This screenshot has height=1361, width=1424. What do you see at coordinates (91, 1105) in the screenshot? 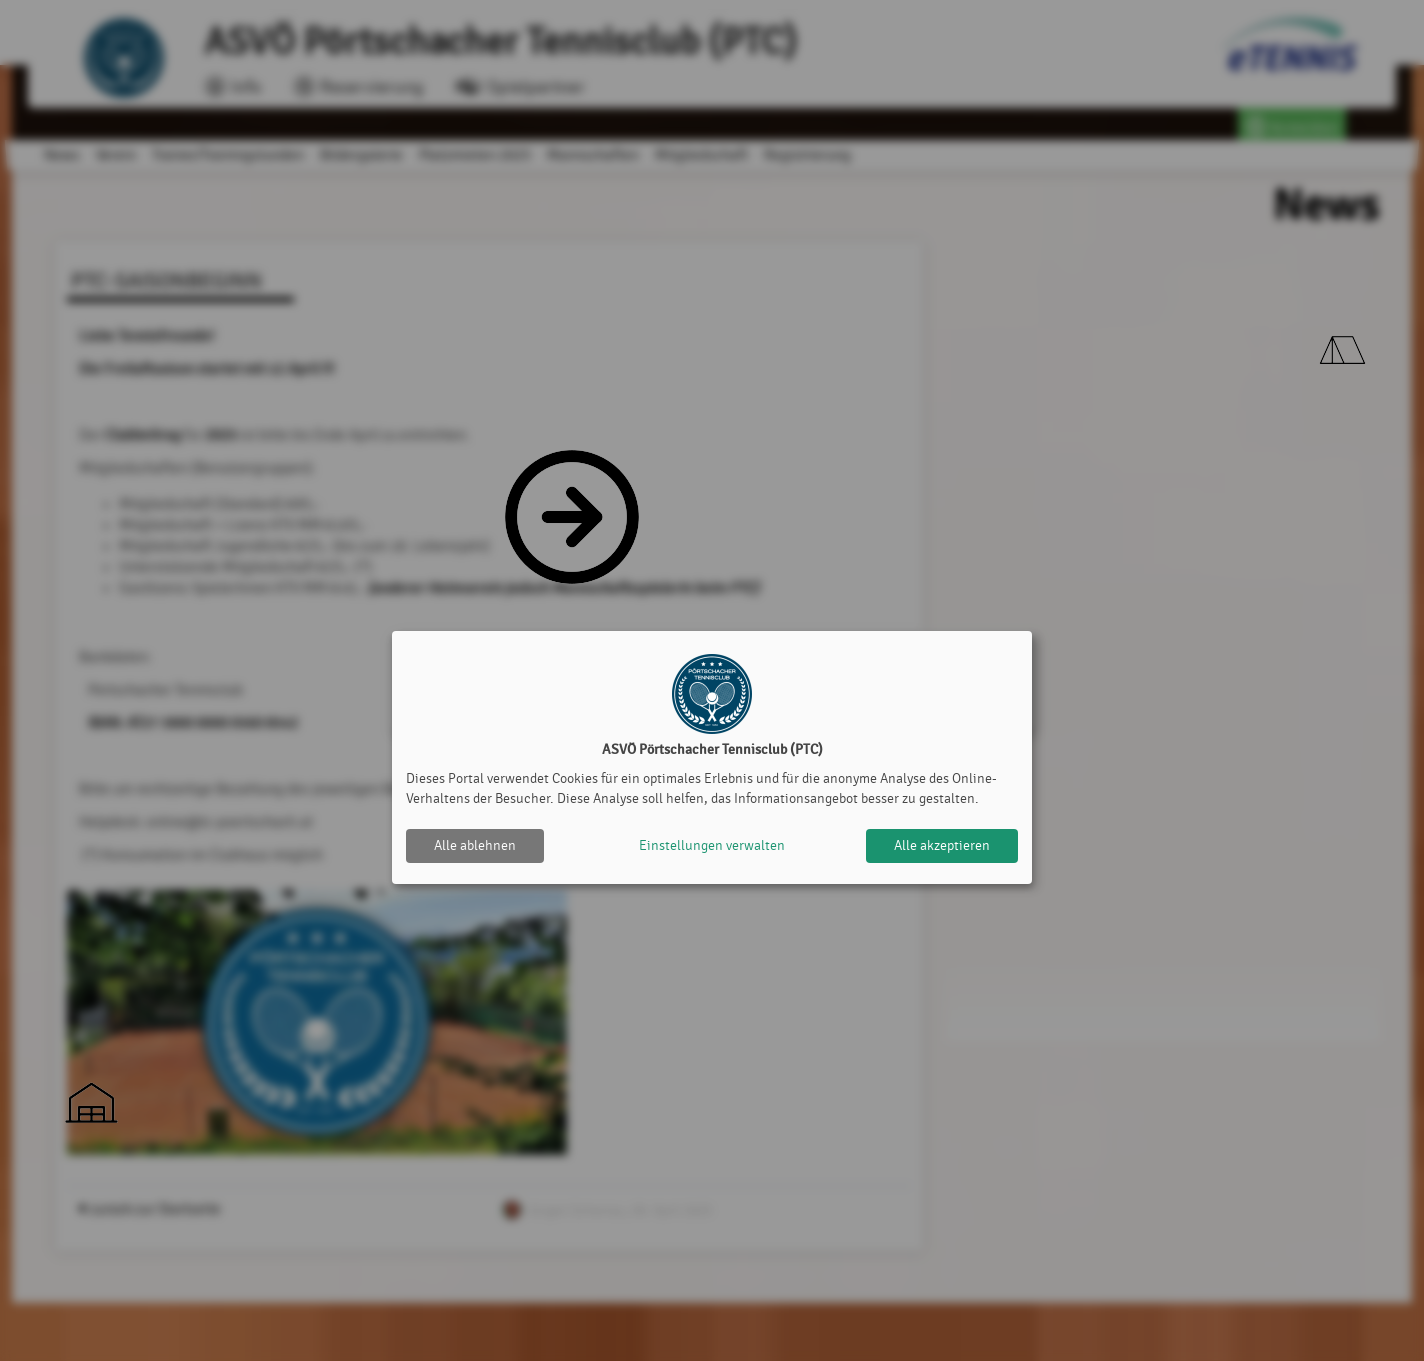
I see `access garage or parking settings` at bounding box center [91, 1105].